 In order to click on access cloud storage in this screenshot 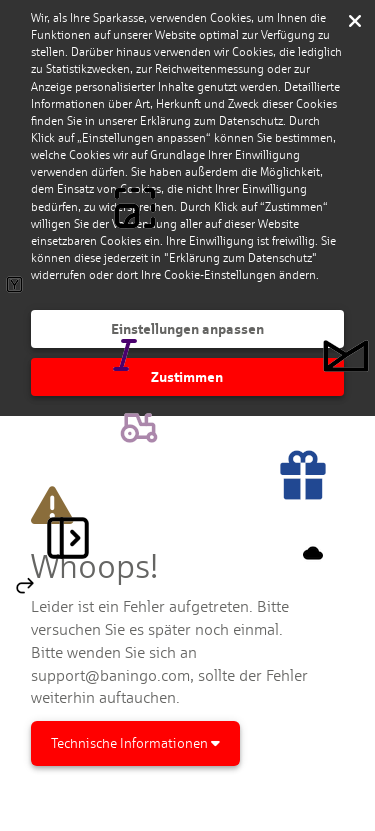, I will do `click(313, 553)`.